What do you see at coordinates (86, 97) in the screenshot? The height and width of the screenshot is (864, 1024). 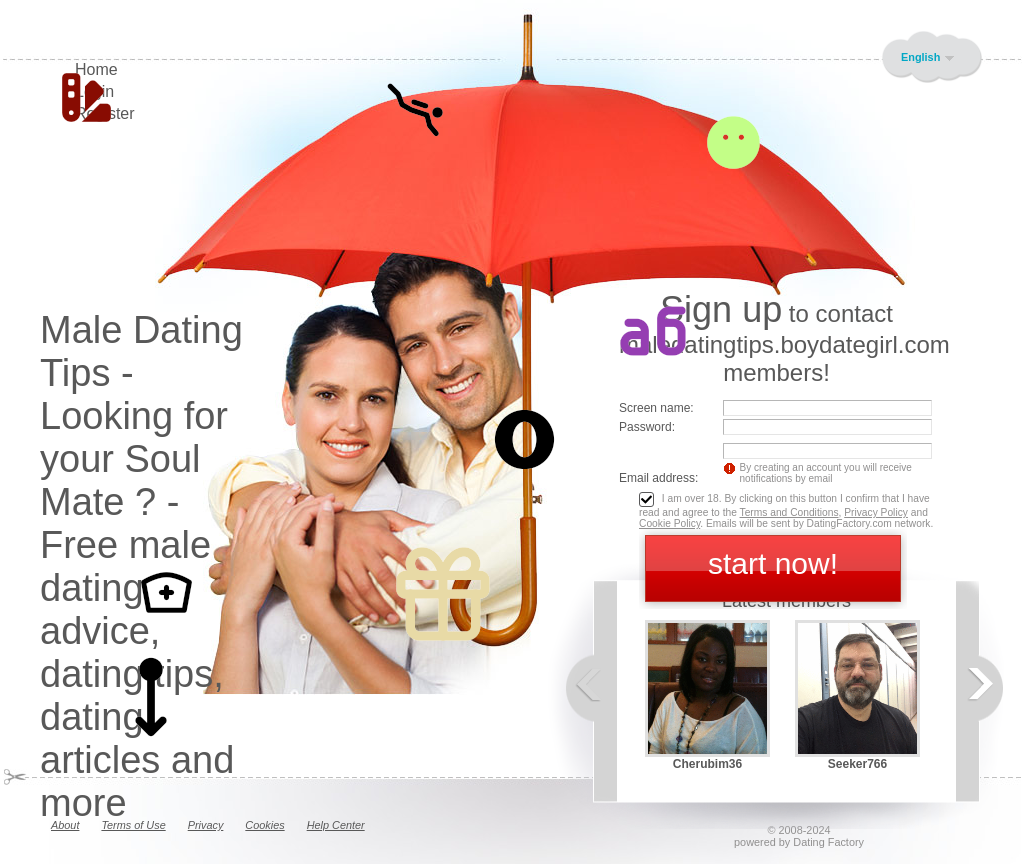 I see `open color palette or theme options` at bounding box center [86, 97].